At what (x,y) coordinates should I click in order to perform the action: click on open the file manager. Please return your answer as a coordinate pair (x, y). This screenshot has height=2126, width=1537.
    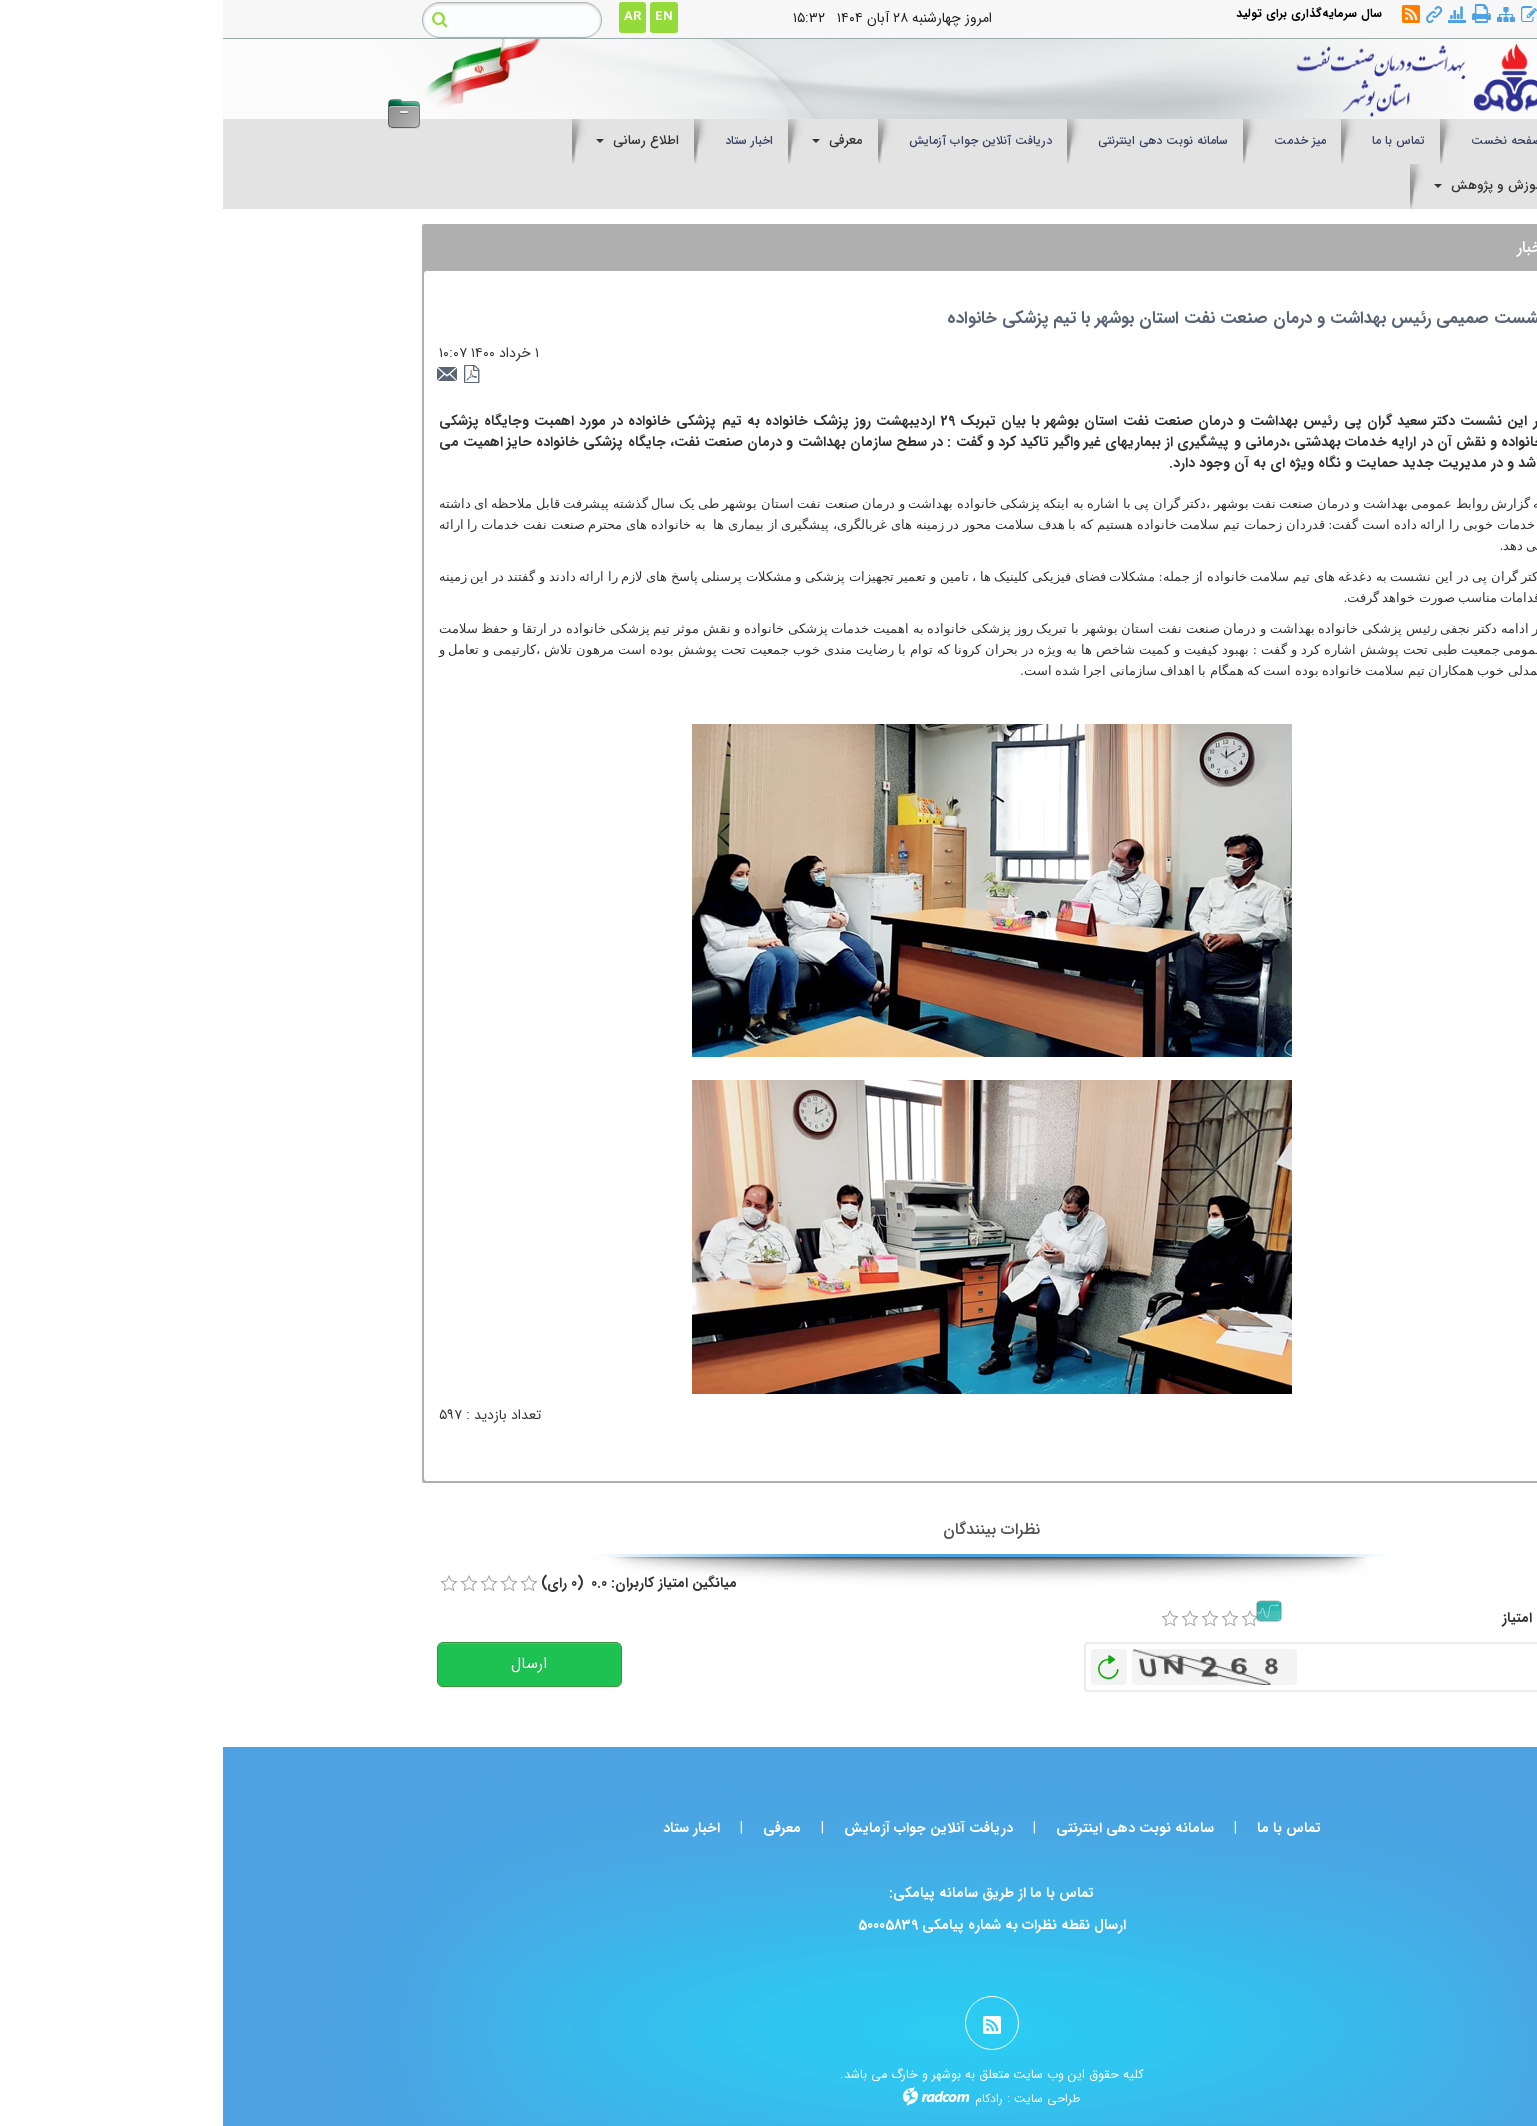
    Looking at the image, I should click on (404, 113).